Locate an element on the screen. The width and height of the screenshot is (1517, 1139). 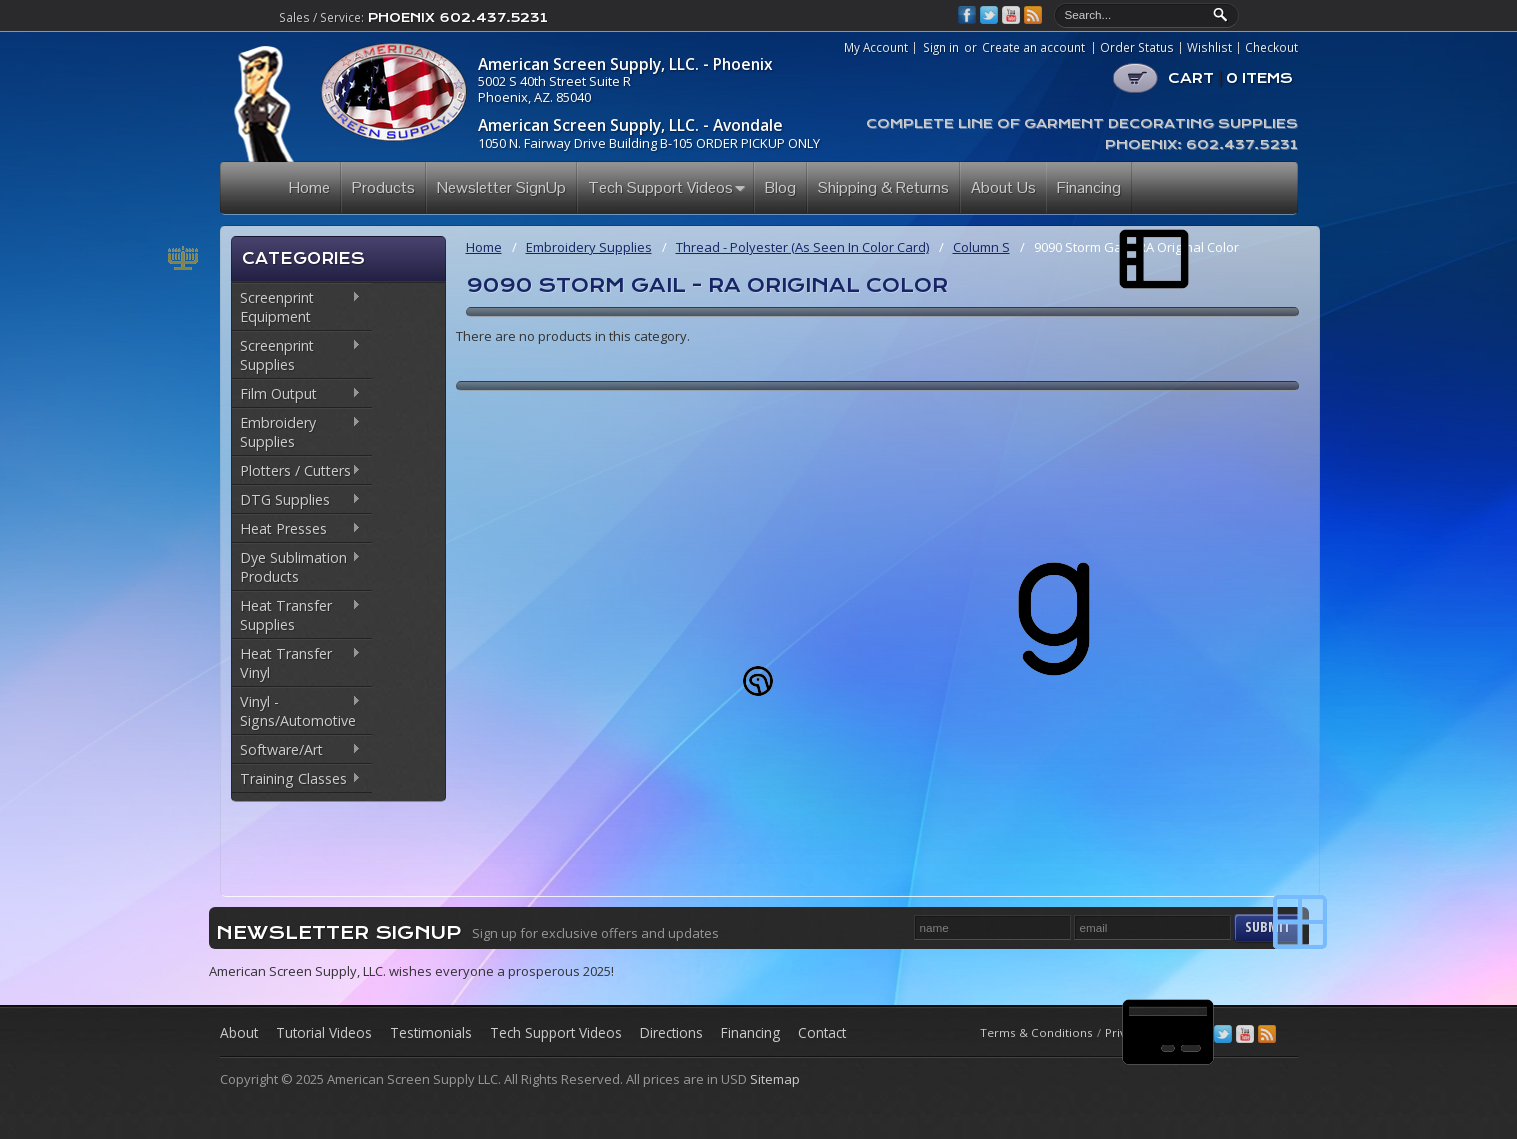
open the Goodreads app is located at coordinates (1054, 619).